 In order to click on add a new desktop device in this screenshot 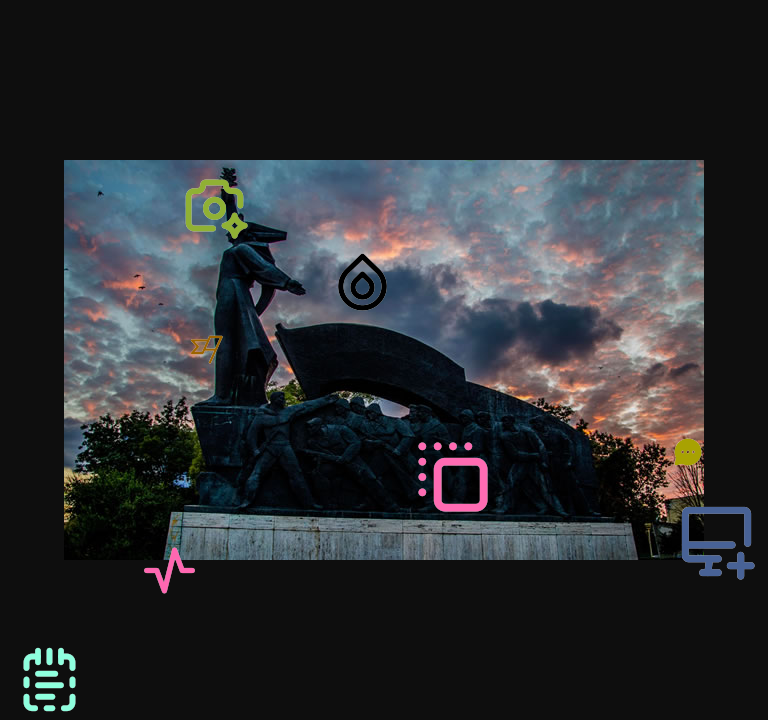, I will do `click(716, 541)`.